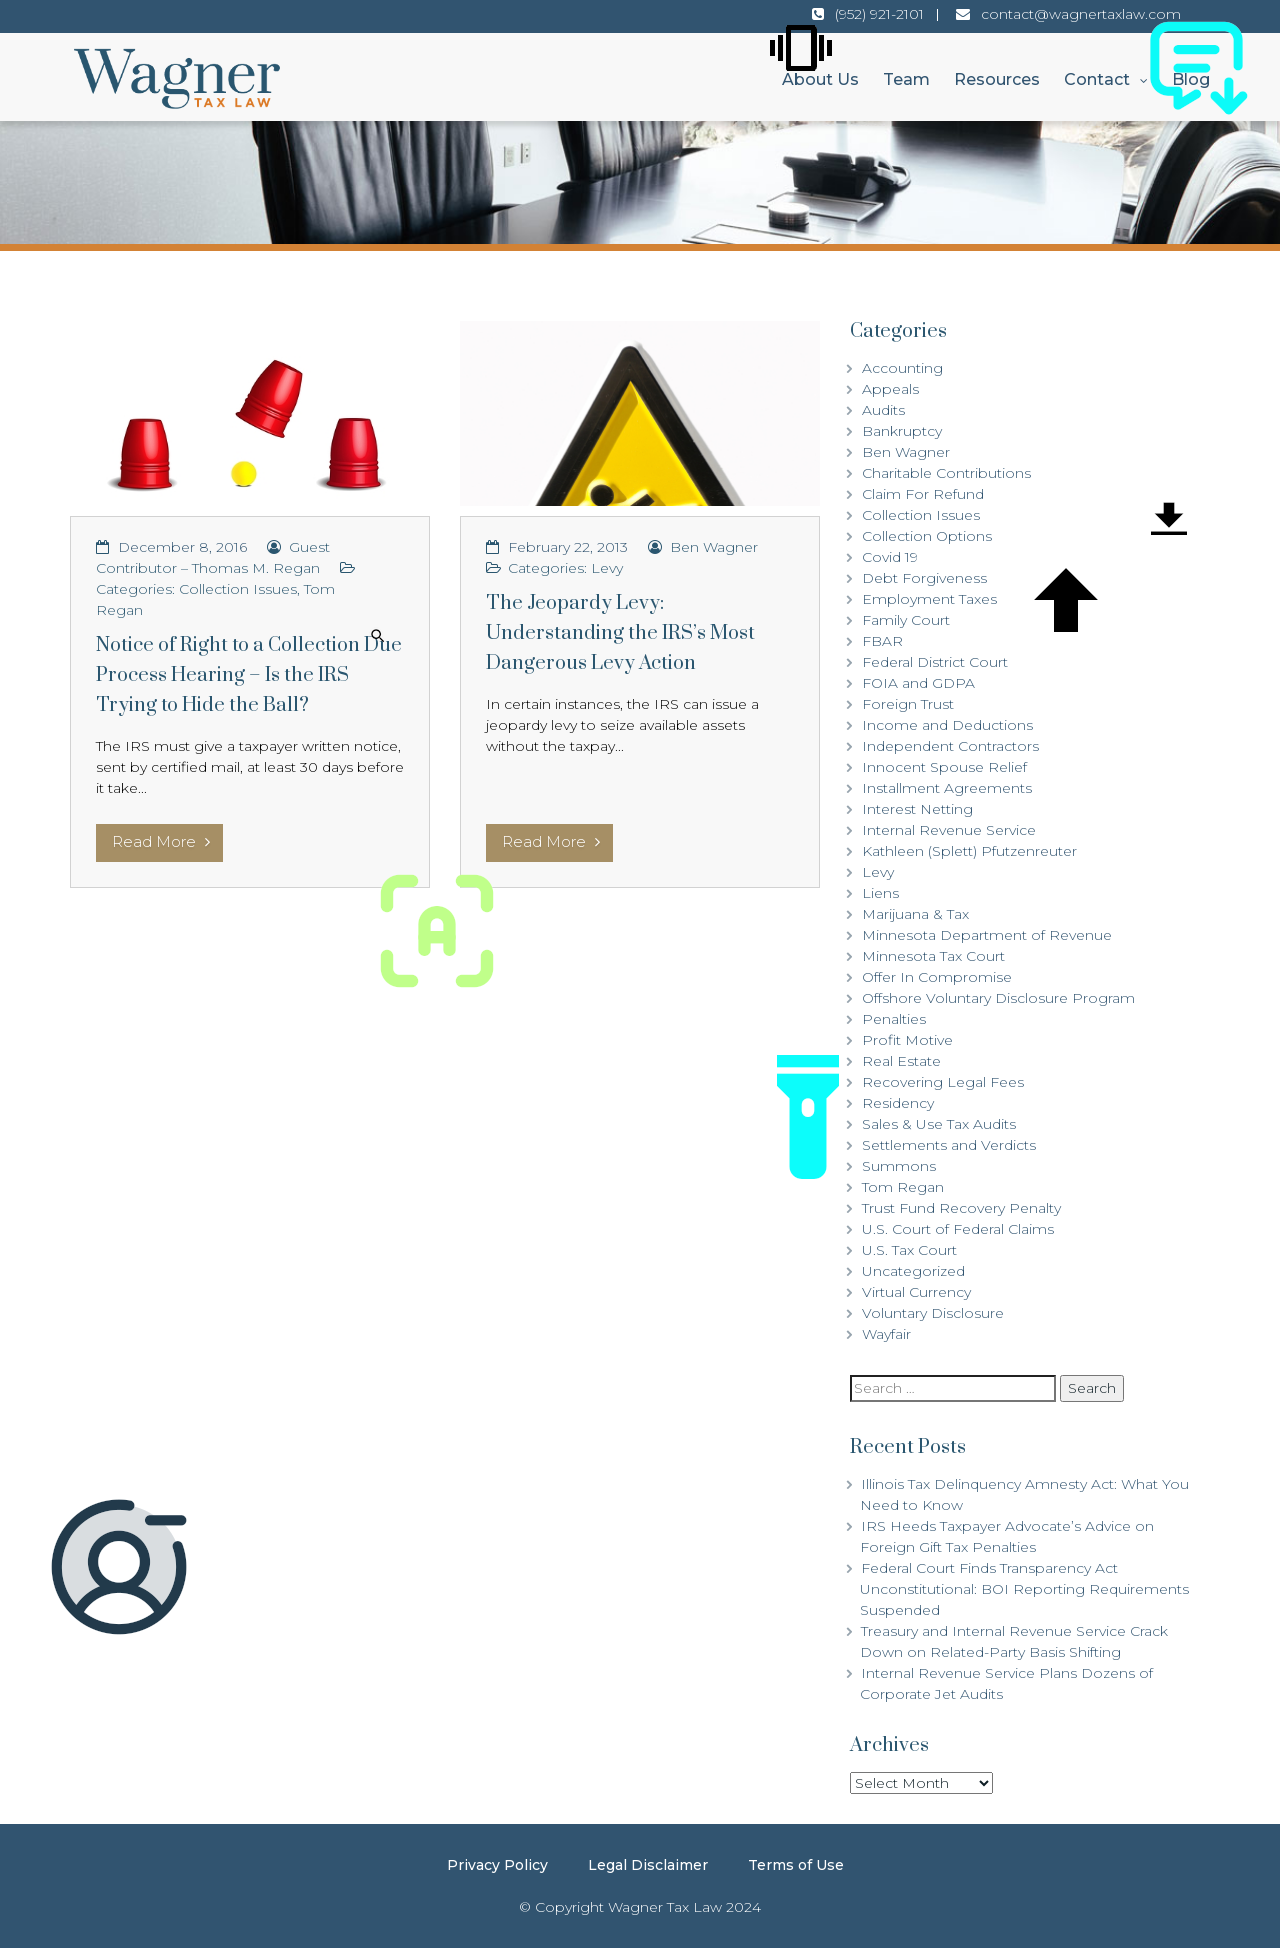 Image resolution: width=1280 pixels, height=1948 pixels. I want to click on toggle vibration mode on or off, so click(801, 48).